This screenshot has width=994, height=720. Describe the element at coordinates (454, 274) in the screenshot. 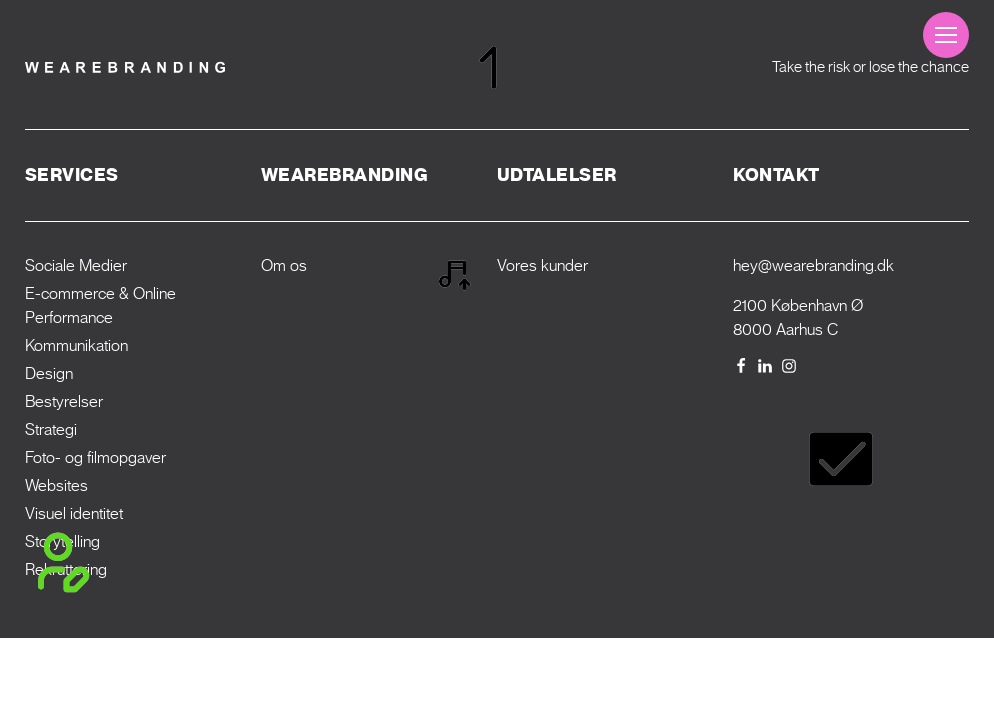

I see `increase music volume` at that location.